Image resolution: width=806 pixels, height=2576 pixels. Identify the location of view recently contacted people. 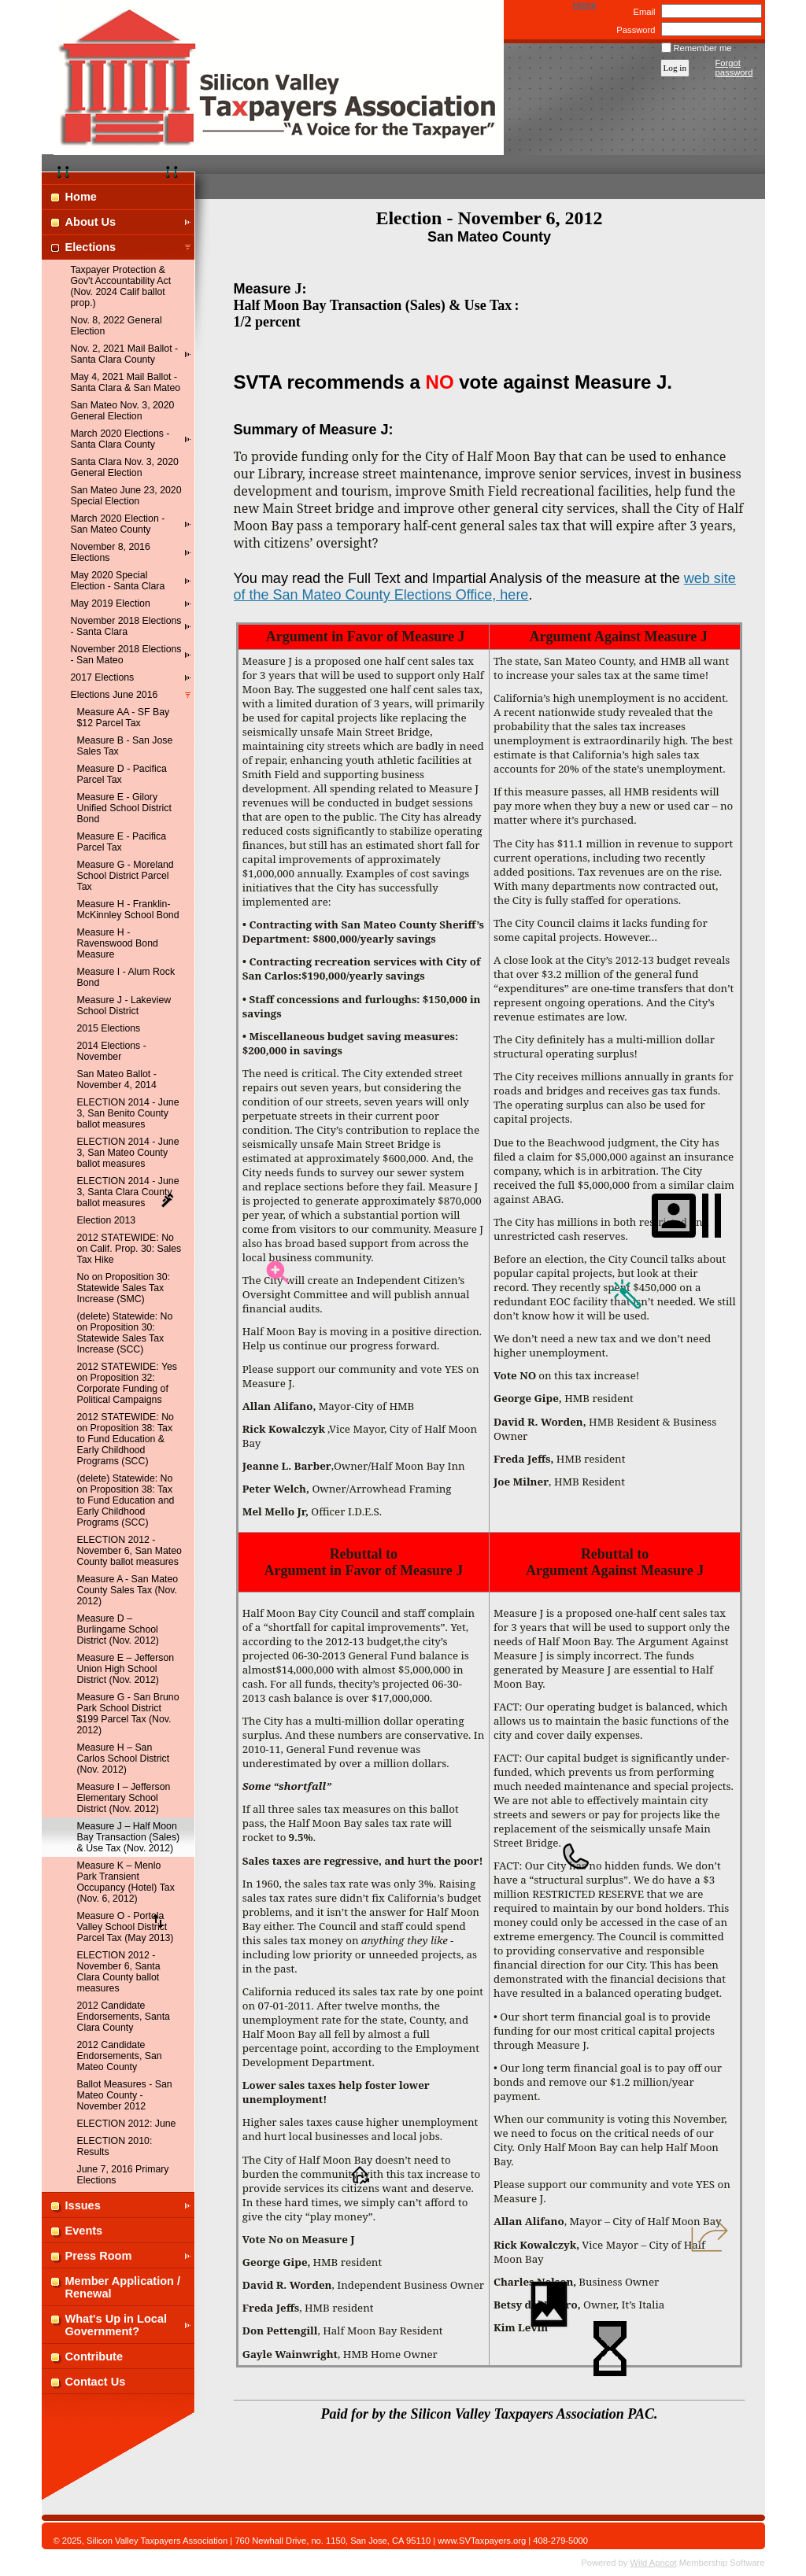
(686, 1216).